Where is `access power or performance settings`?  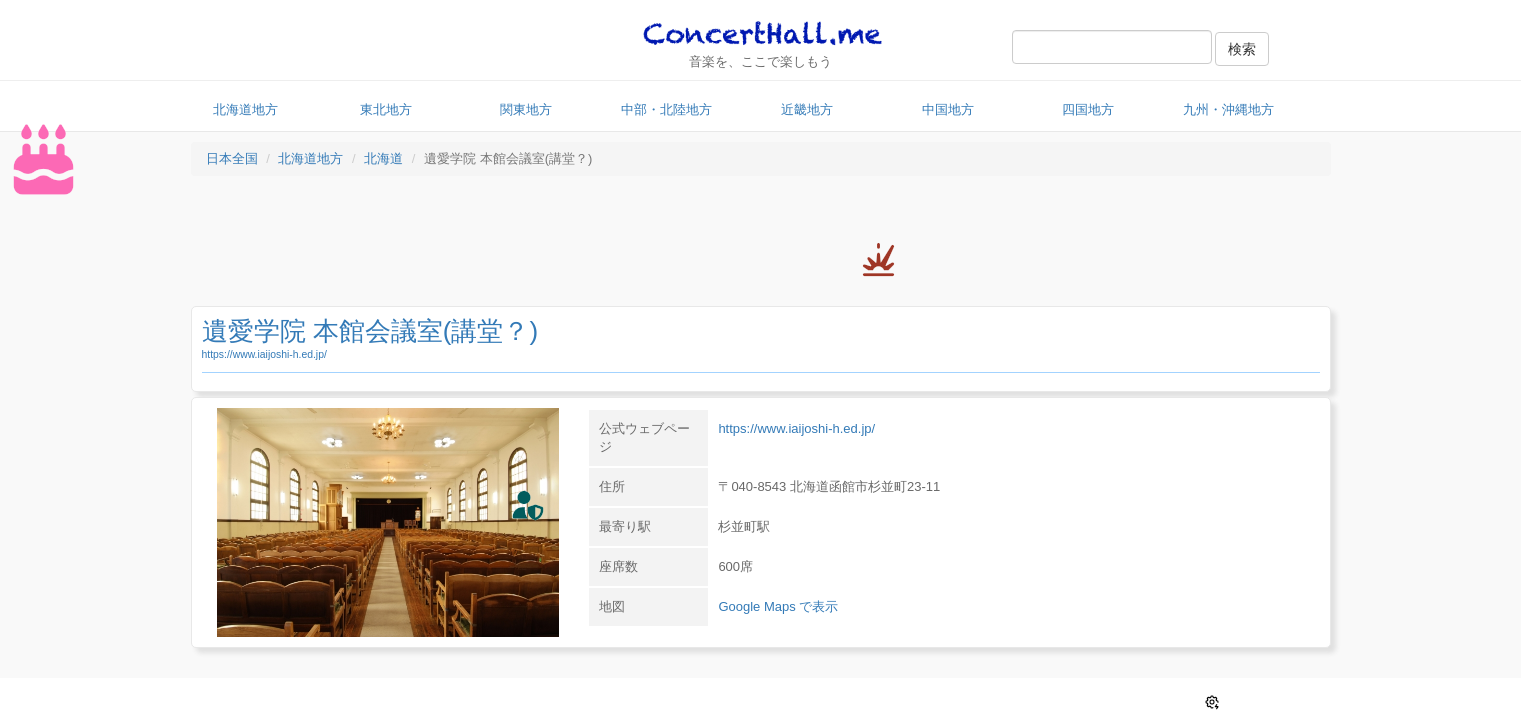 access power or performance settings is located at coordinates (1212, 702).